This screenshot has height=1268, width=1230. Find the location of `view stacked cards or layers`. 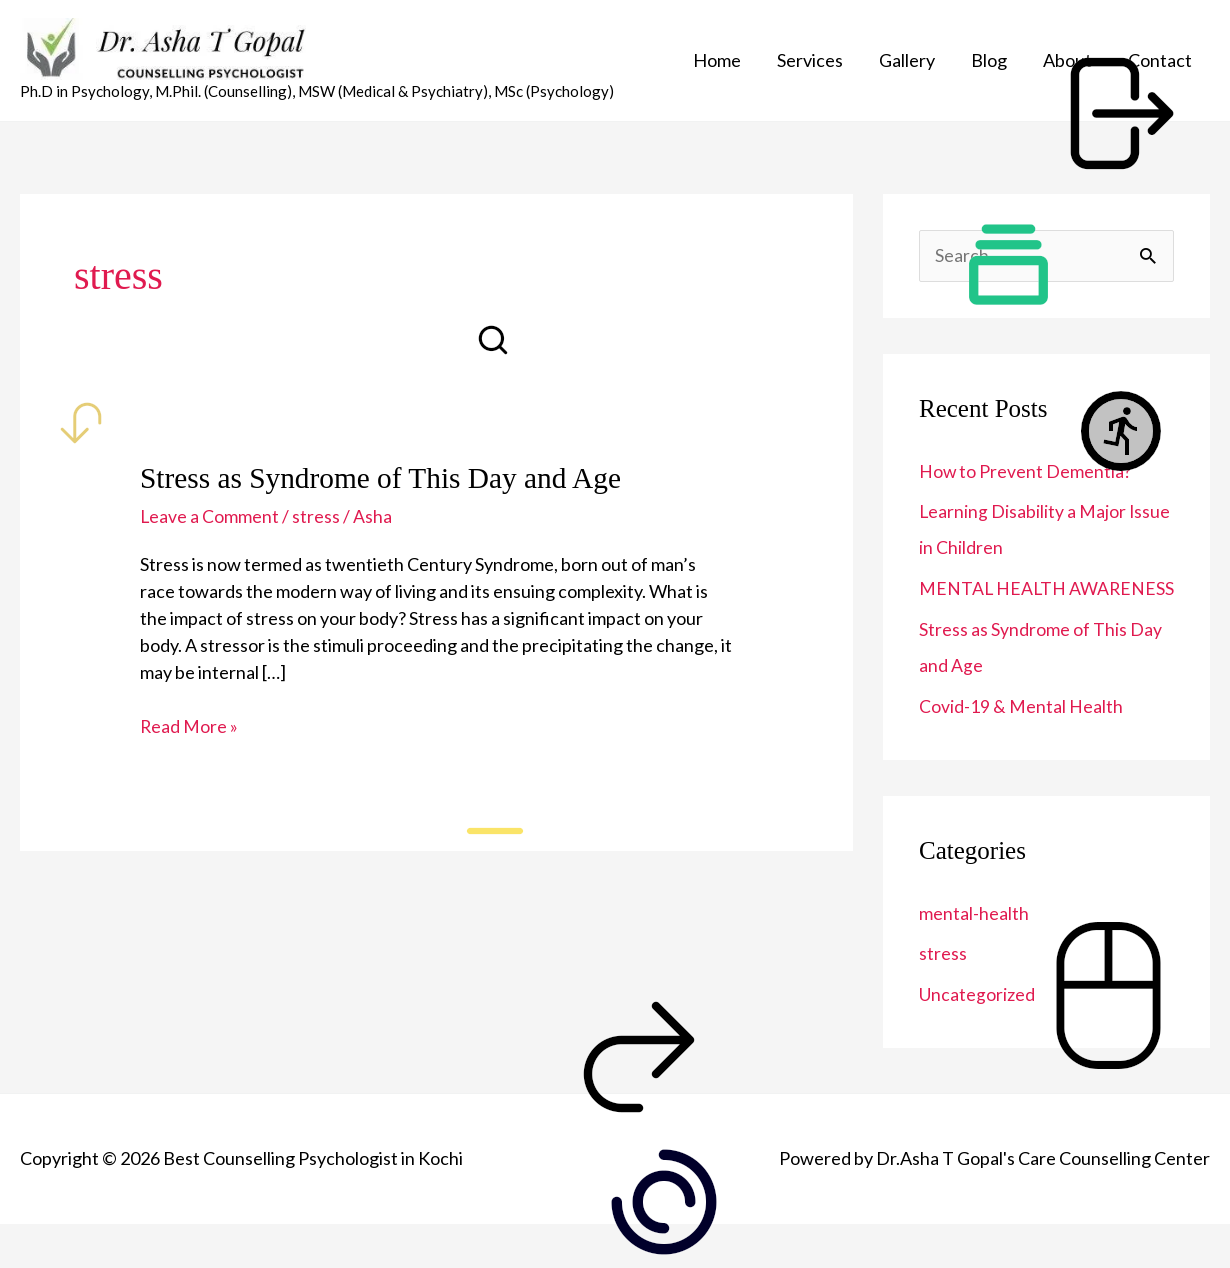

view stacked cards or layers is located at coordinates (1008, 268).